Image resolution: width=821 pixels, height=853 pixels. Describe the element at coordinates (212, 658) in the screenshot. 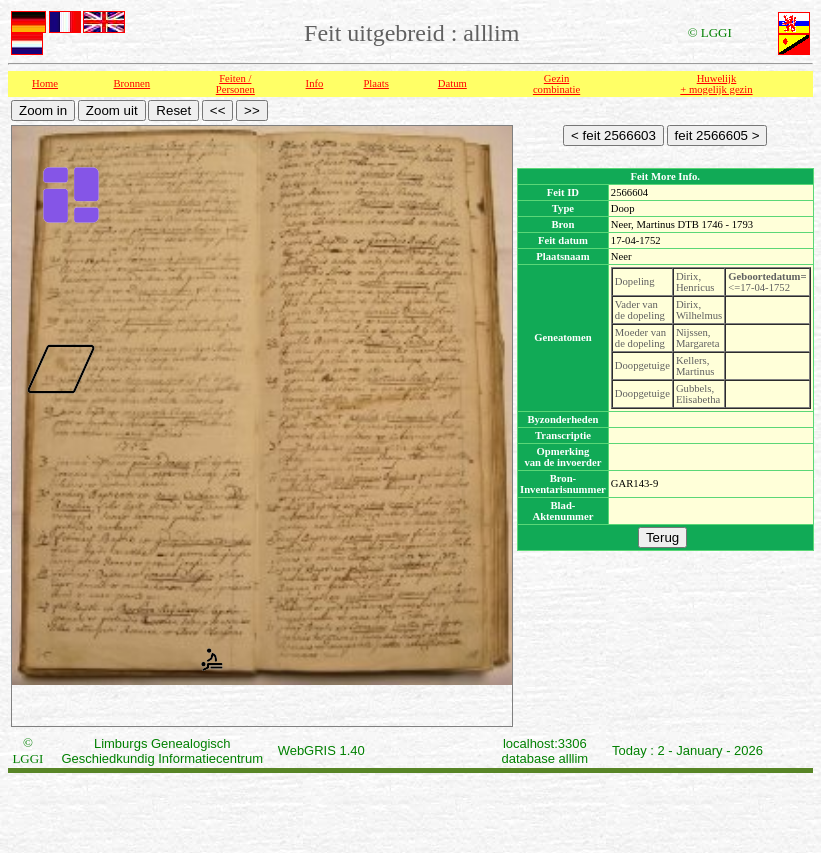

I see `access massage or spa services` at that location.